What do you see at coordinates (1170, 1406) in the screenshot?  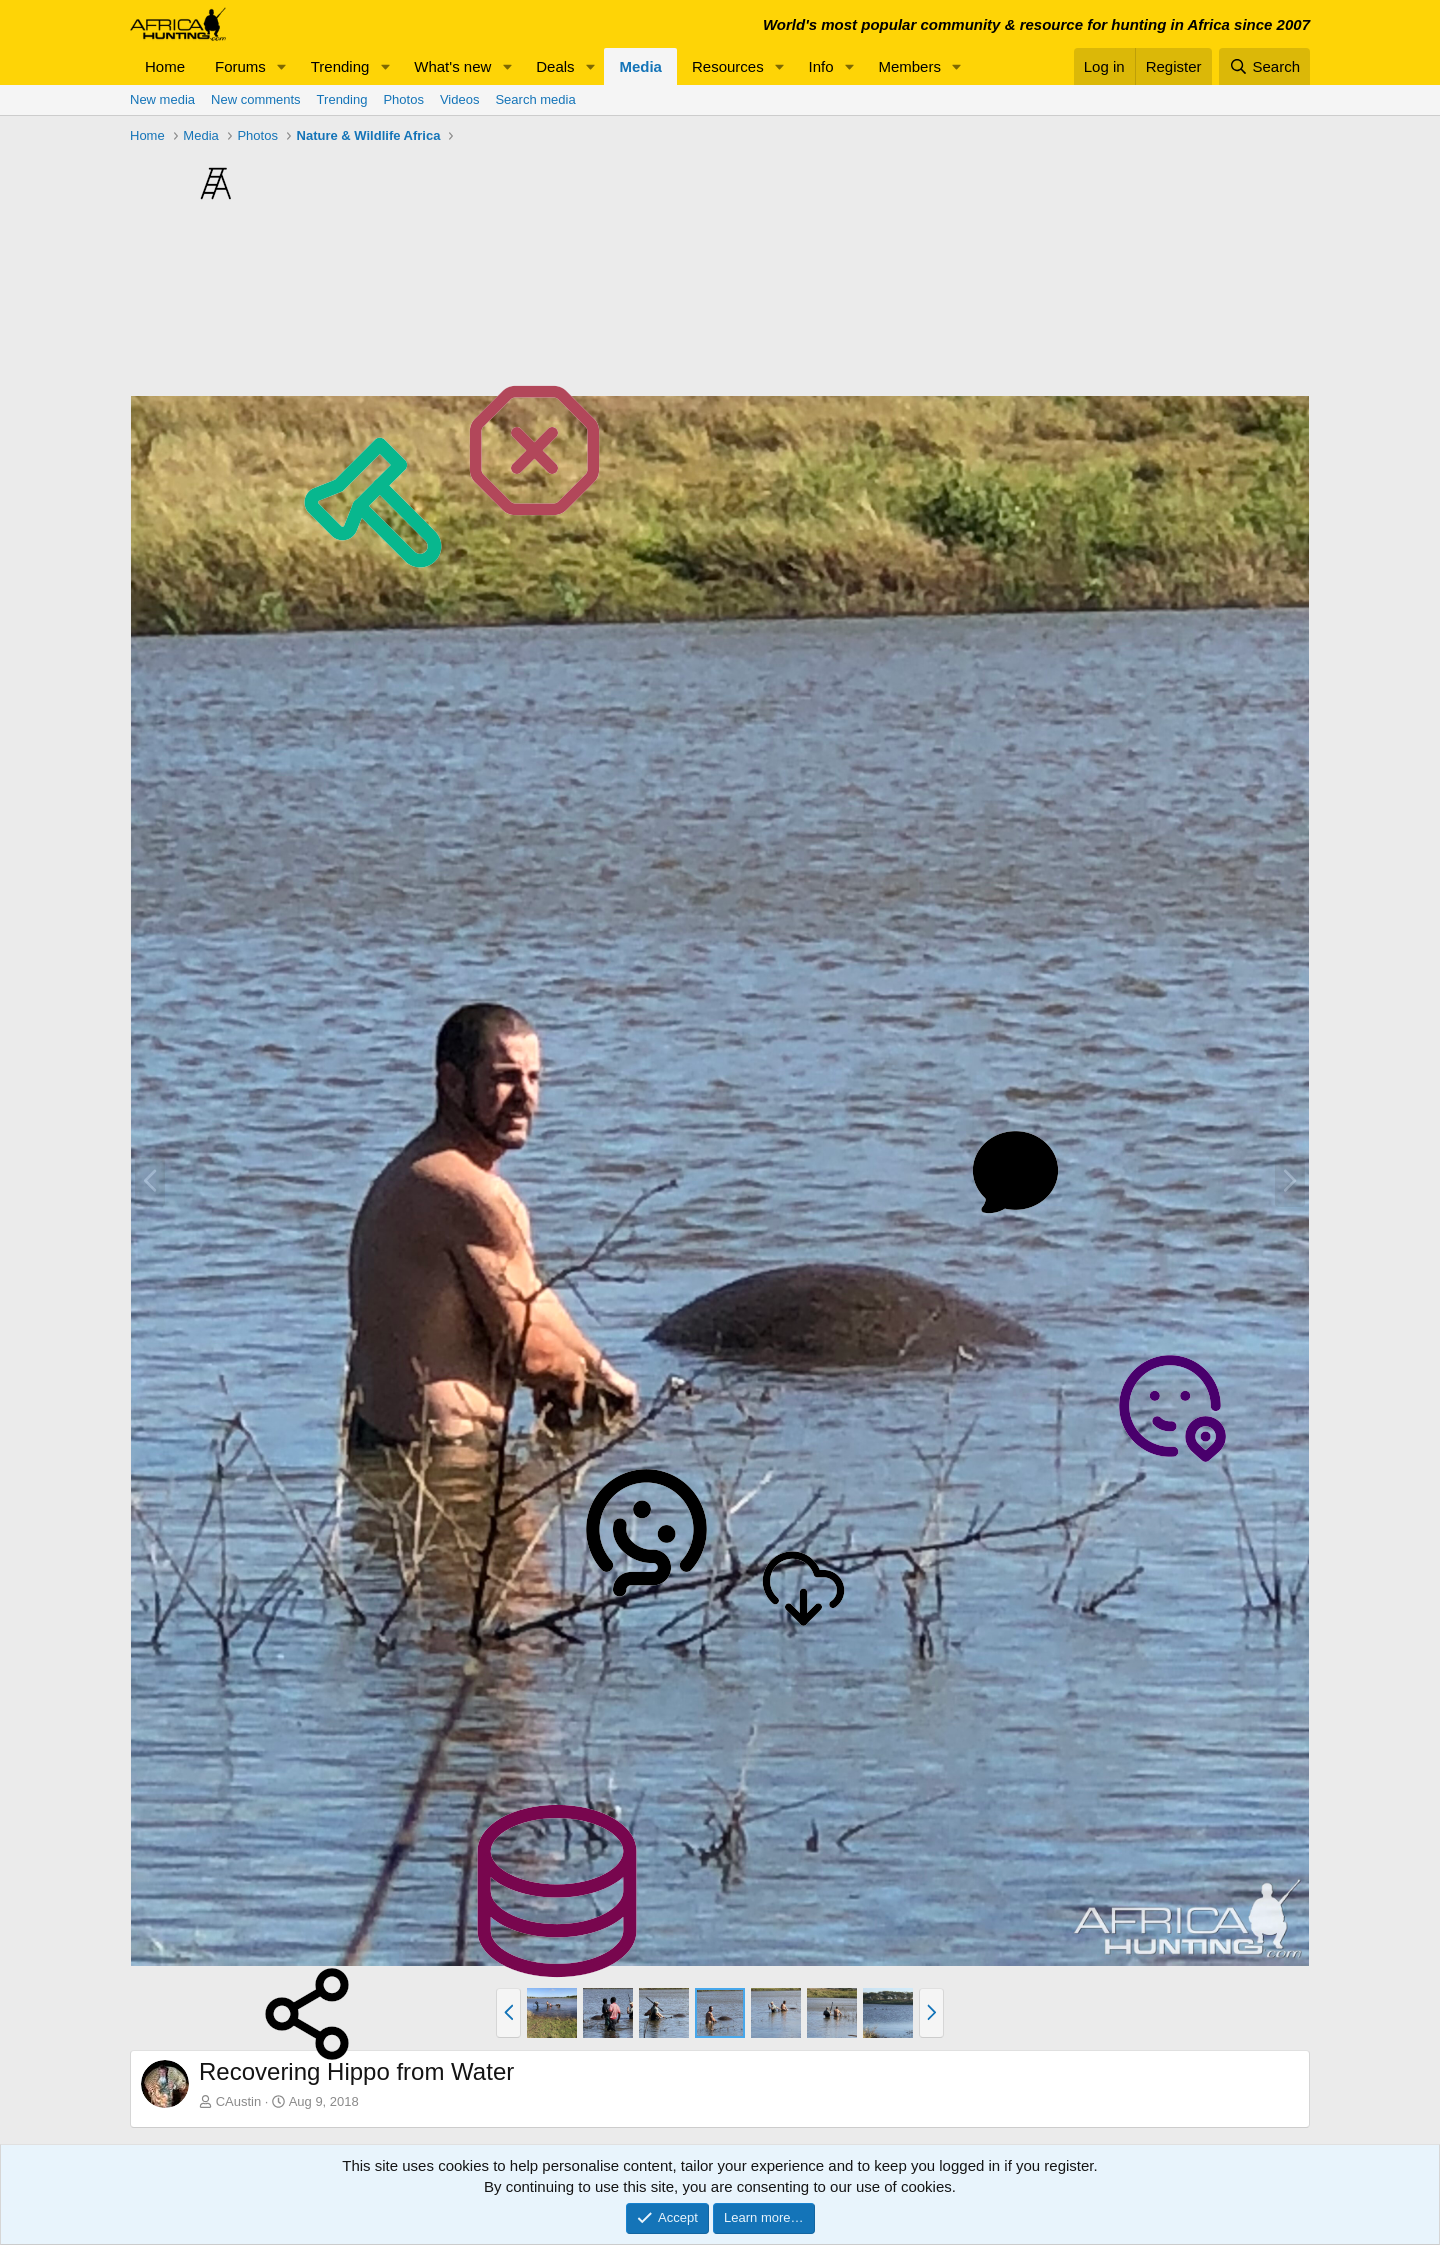 I see `pin your current mood or status` at bounding box center [1170, 1406].